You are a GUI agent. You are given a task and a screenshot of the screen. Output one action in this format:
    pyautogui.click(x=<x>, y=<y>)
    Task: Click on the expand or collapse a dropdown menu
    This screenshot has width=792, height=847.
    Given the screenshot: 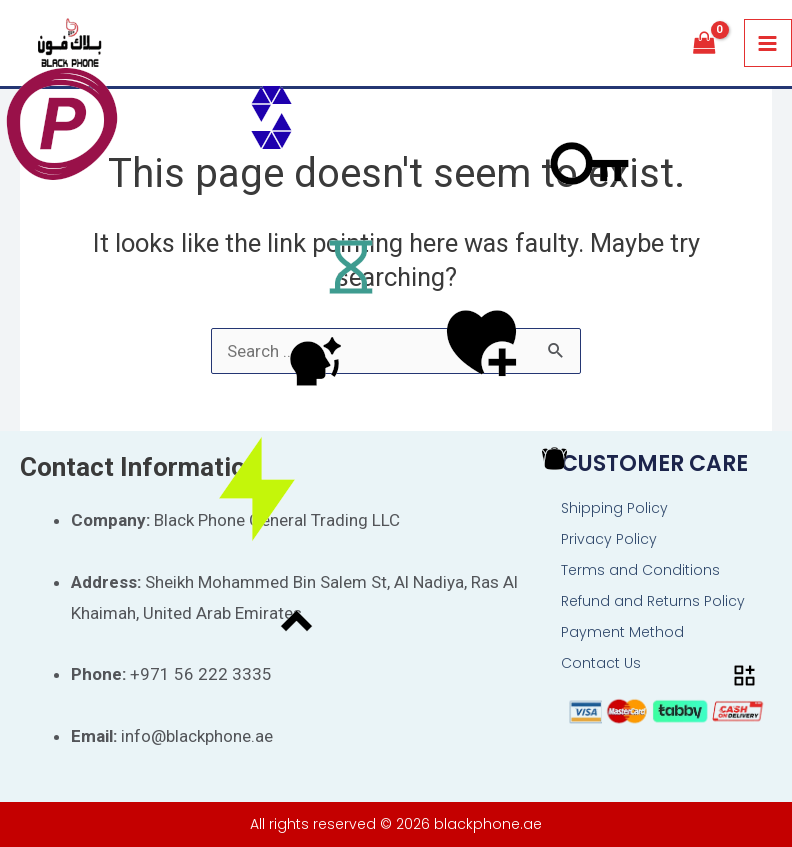 What is the action you would take?
    pyautogui.click(x=296, y=621)
    